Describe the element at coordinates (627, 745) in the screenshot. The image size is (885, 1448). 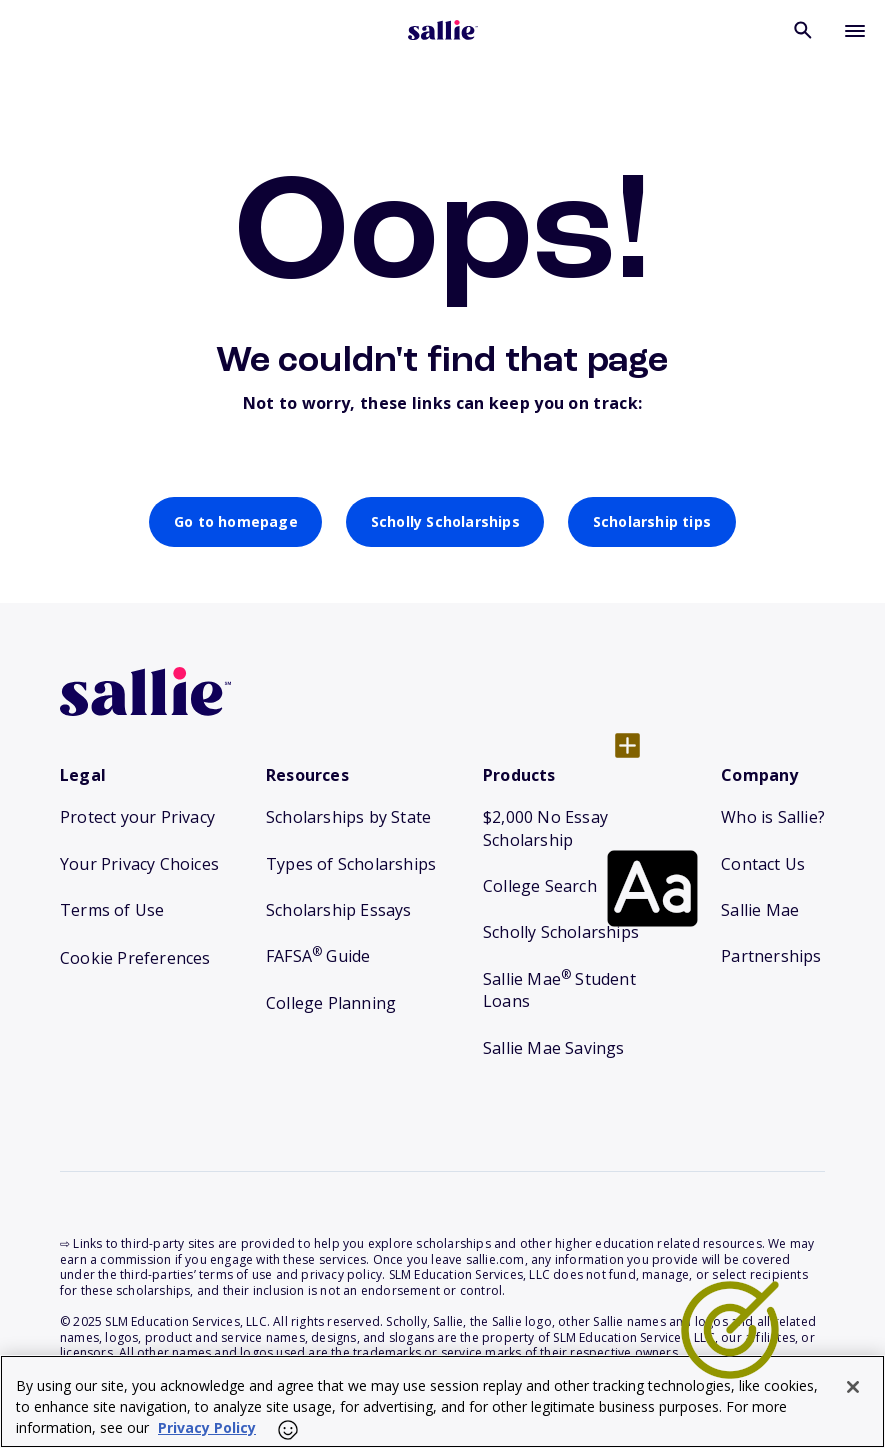
I see `add a new item` at that location.